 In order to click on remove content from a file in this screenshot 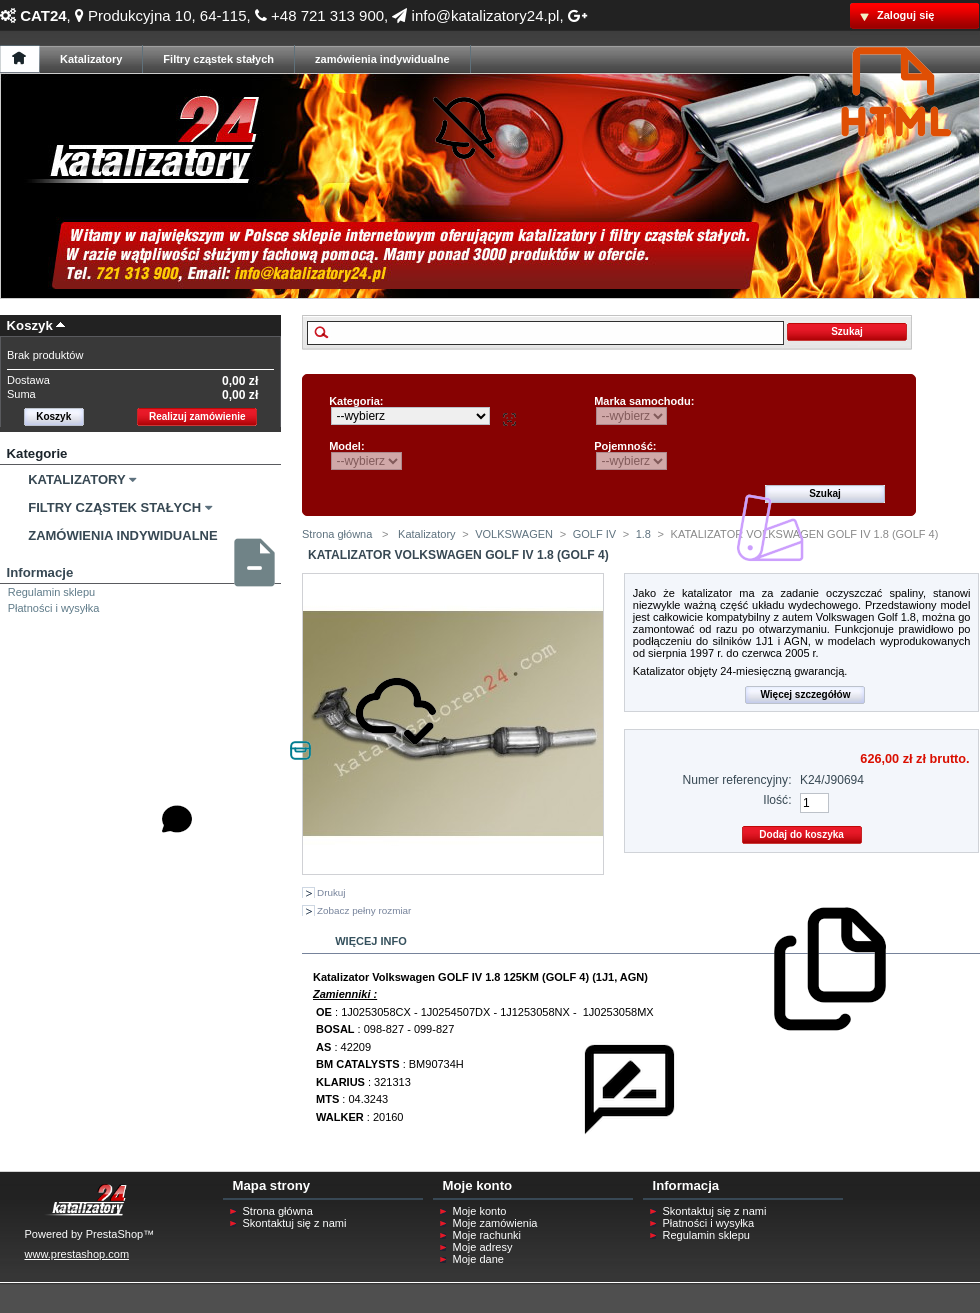, I will do `click(254, 562)`.